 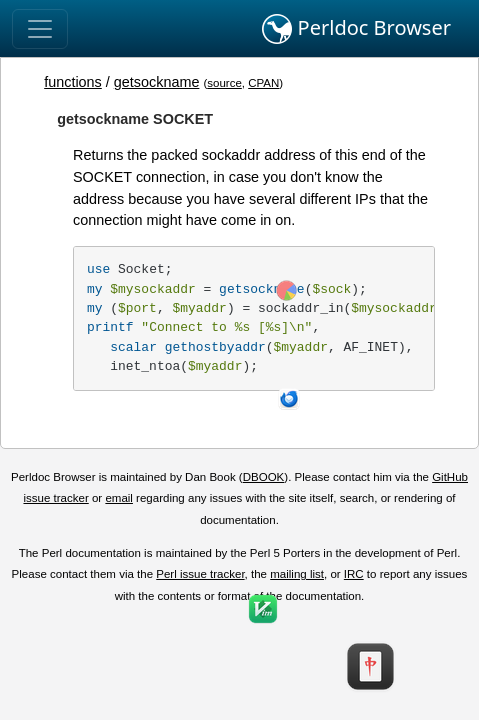 I want to click on launch gnome mahjongg tile matching game, so click(x=370, y=666).